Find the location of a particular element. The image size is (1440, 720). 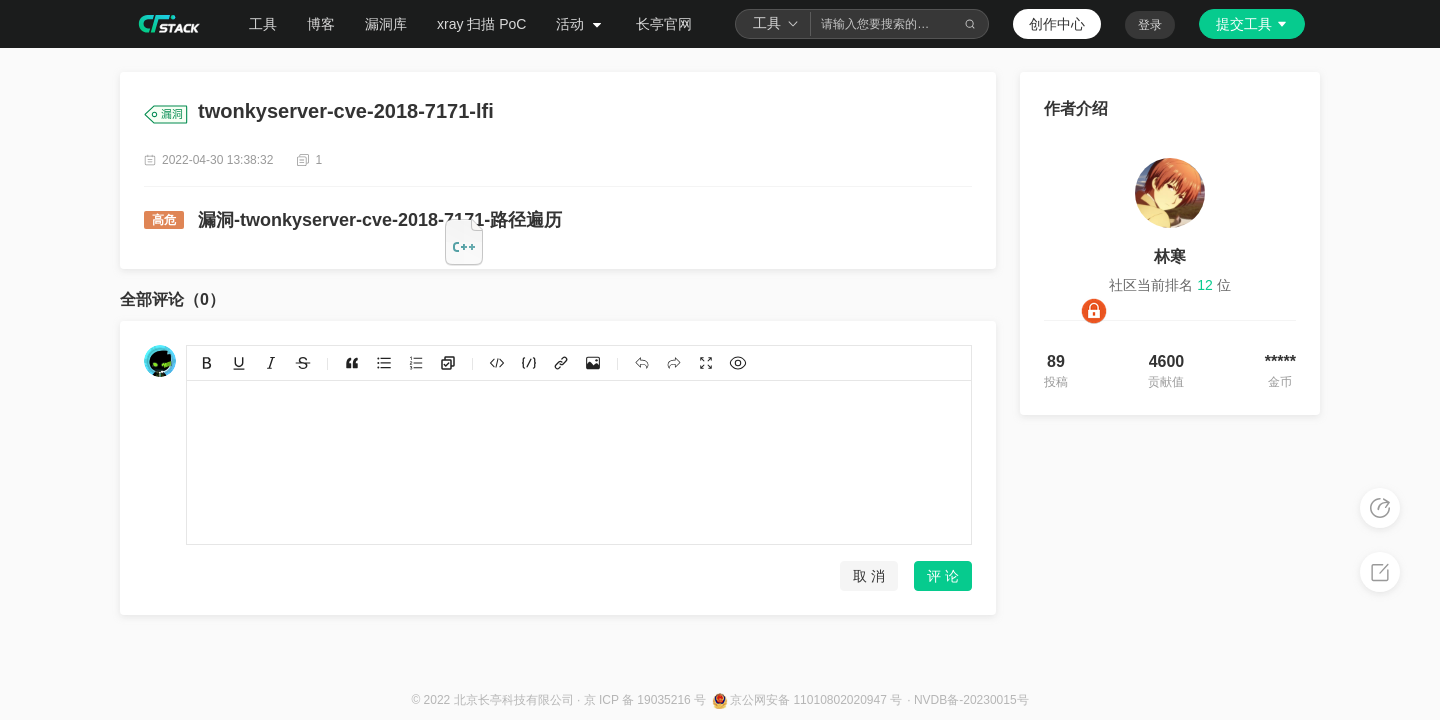

lock the screen is located at coordinates (1094, 311).